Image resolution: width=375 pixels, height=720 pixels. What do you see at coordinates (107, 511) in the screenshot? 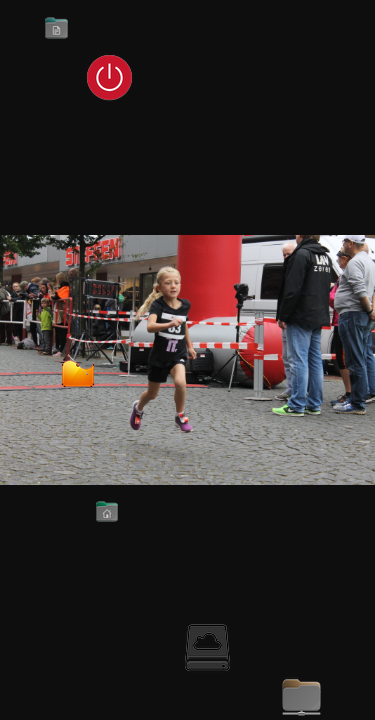
I see `access your home folder` at bounding box center [107, 511].